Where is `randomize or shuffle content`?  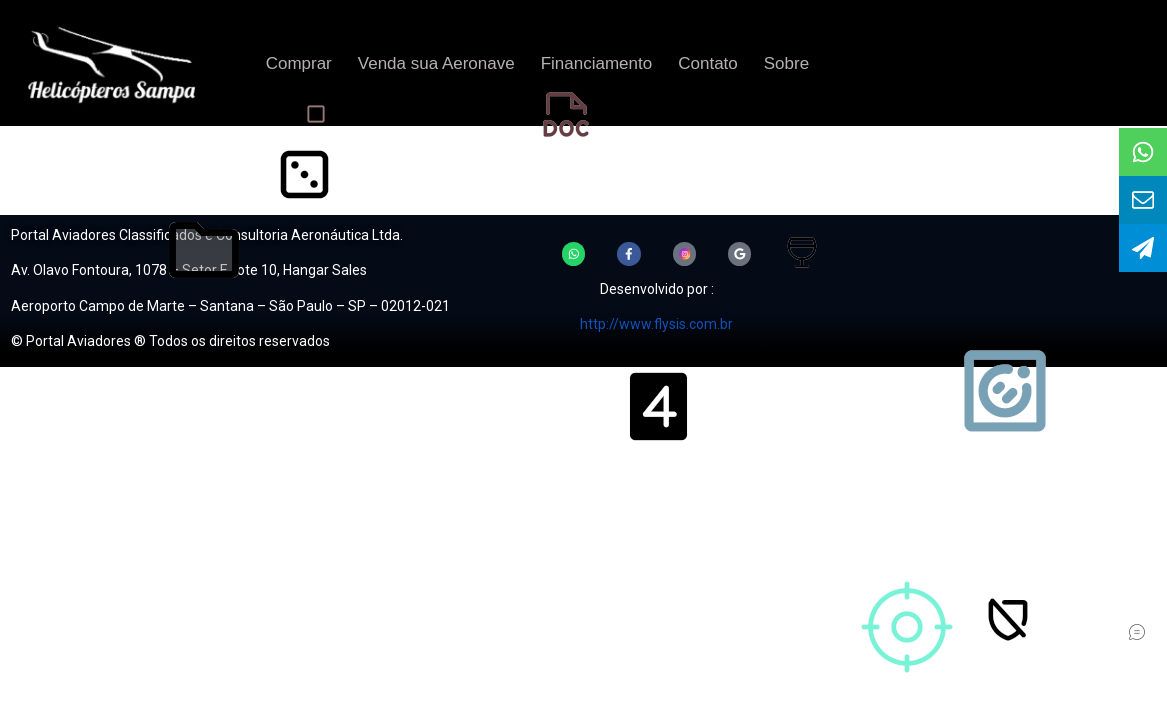 randomize or shuffle content is located at coordinates (304, 174).